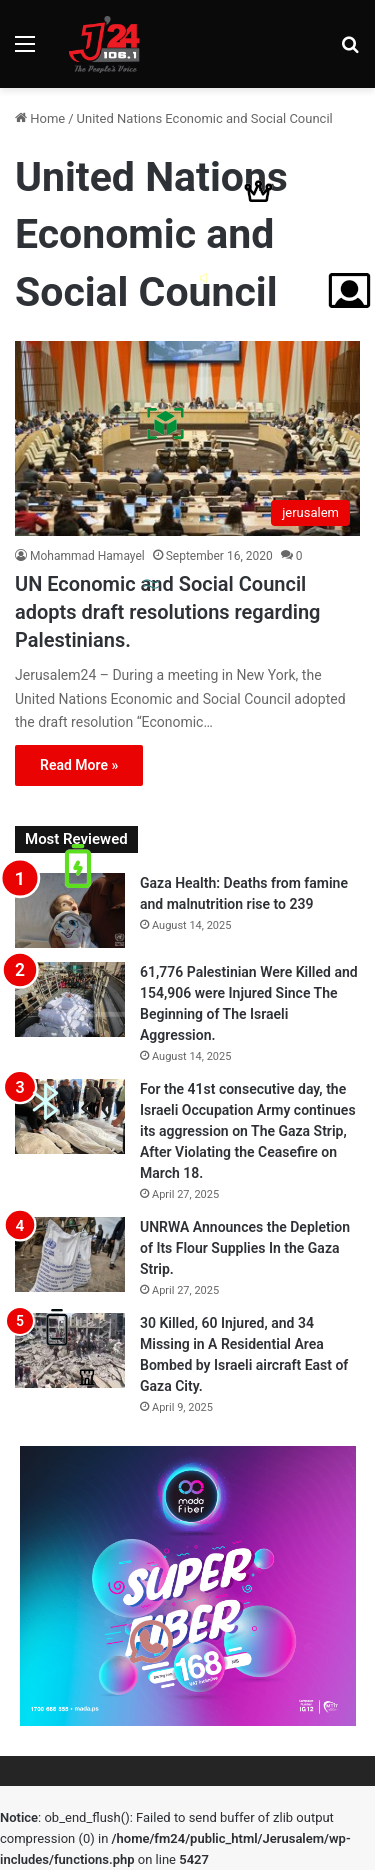 The width and height of the screenshot is (375, 1870). What do you see at coordinates (57, 1328) in the screenshot?
I see `indicates low battery level` at bounding box center [57, 1328].